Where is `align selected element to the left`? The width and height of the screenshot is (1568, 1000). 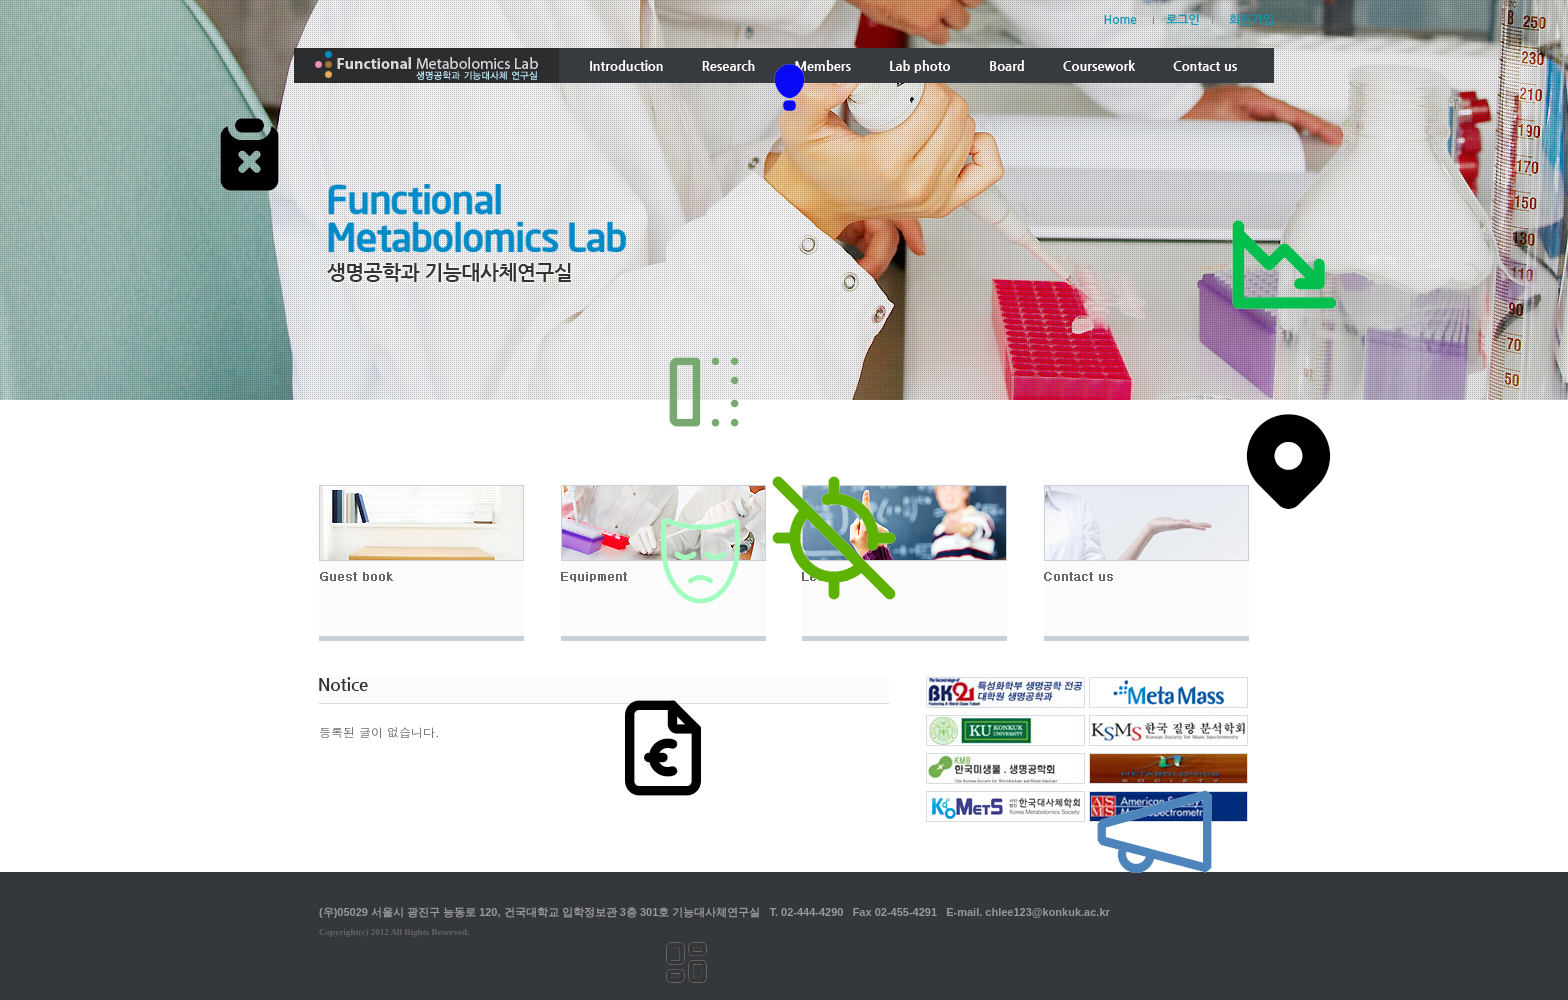 align selected element to the left is located at coordinates (704, 392).